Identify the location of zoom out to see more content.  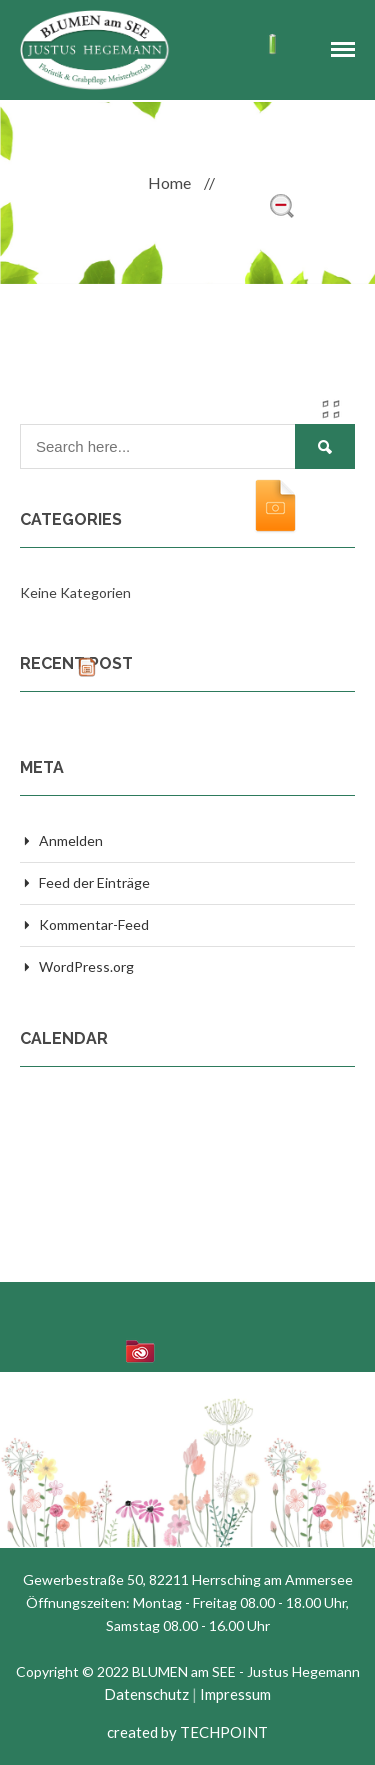
(282, 206).